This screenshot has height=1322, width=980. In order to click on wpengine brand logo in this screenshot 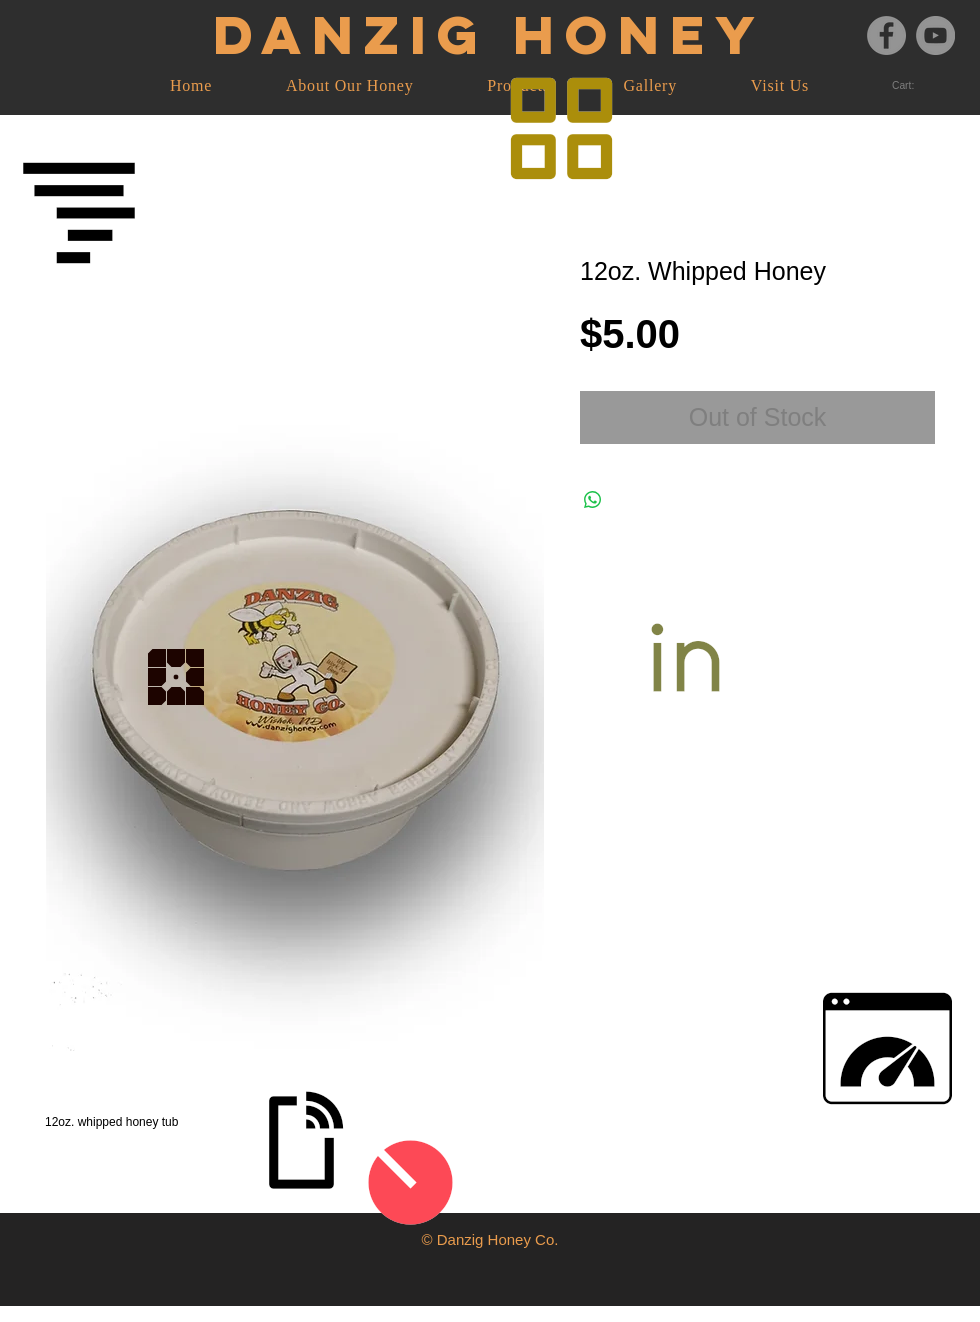, I will do `click(176, 677)`.